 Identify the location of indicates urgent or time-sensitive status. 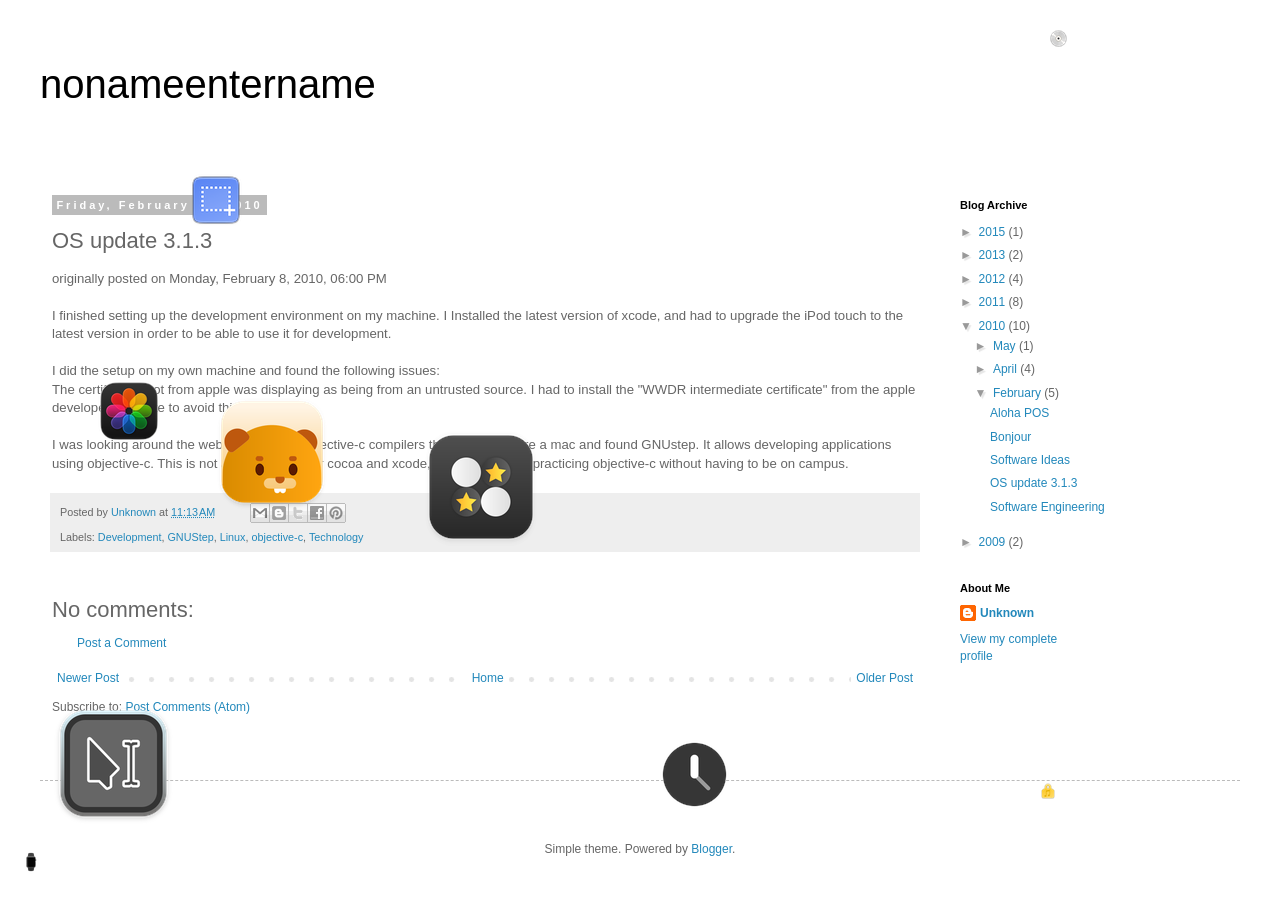
(694, 774).